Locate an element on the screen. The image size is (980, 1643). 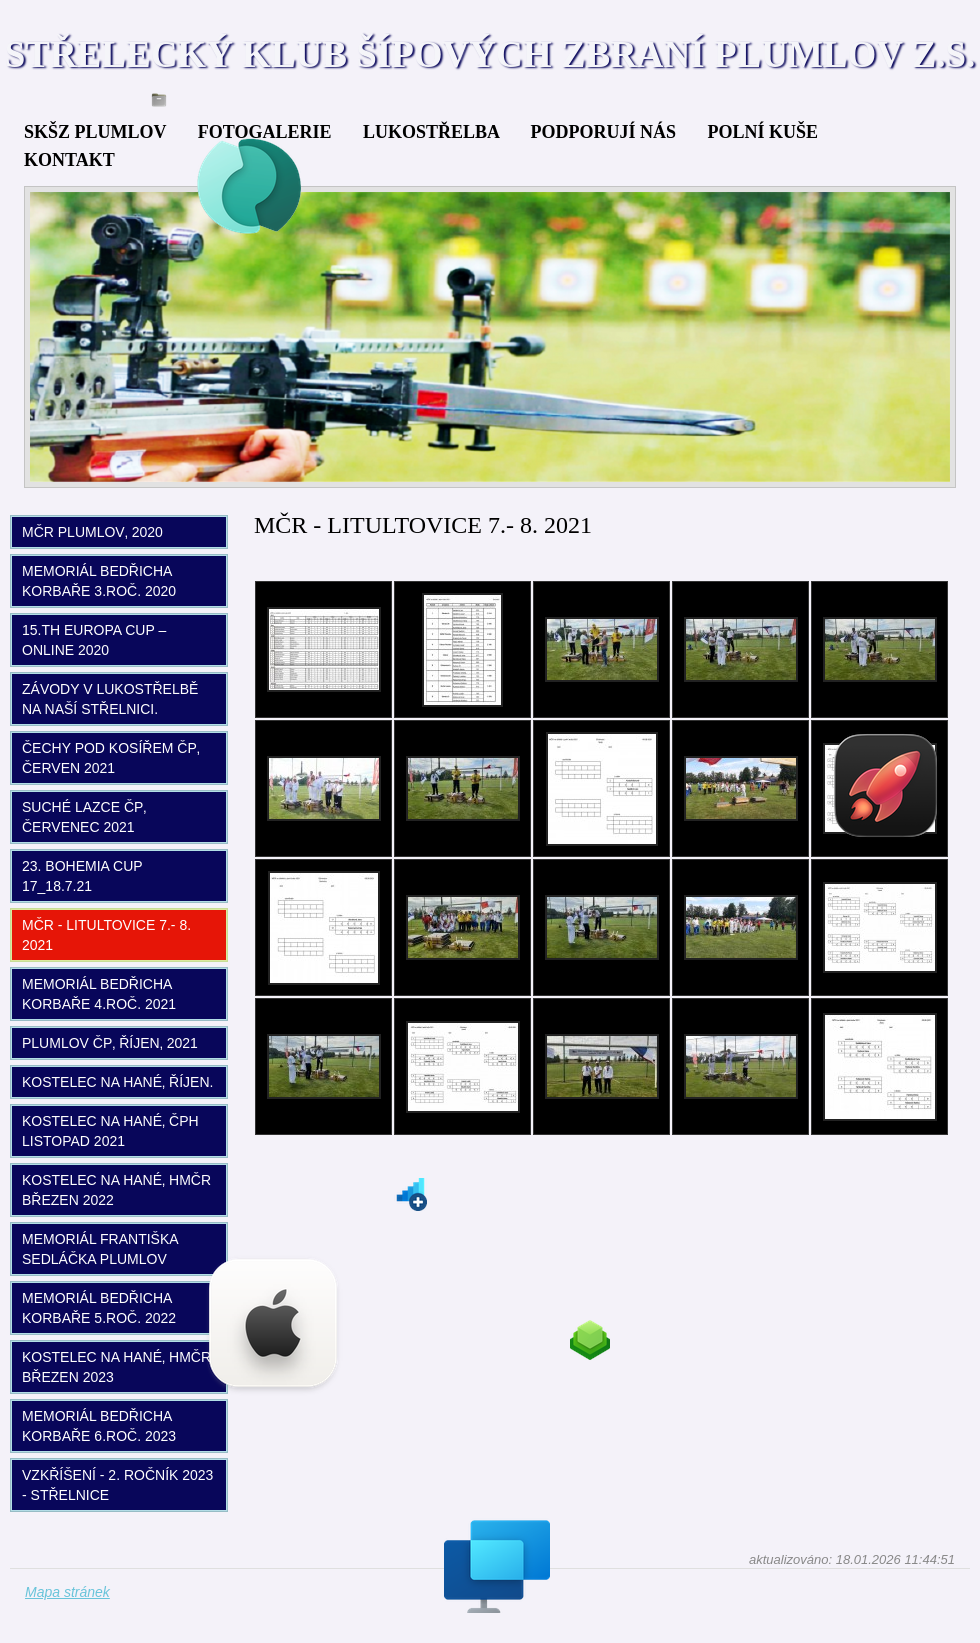
open system preferences or settings is located at coordinates (273, 1323).